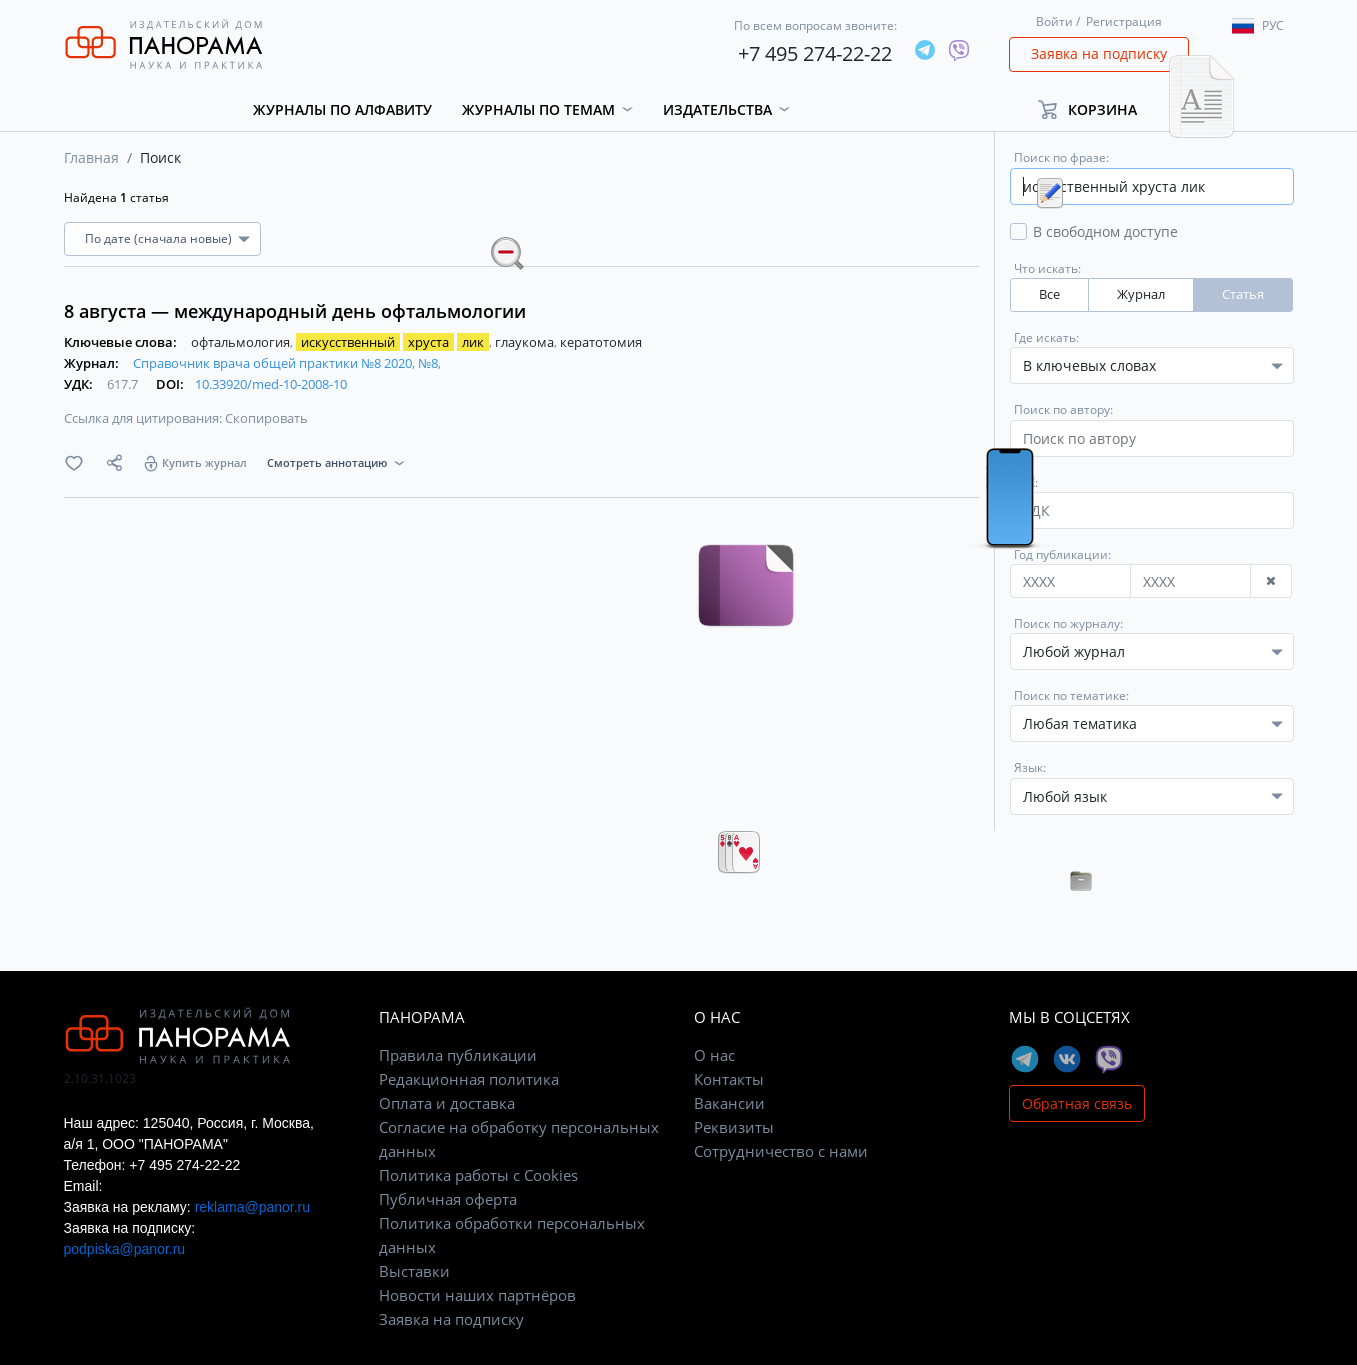  What do you see at coordinates (739, 852) in the screenshot?
I see `launch solitaire card game` at bounding box center [739, 852].